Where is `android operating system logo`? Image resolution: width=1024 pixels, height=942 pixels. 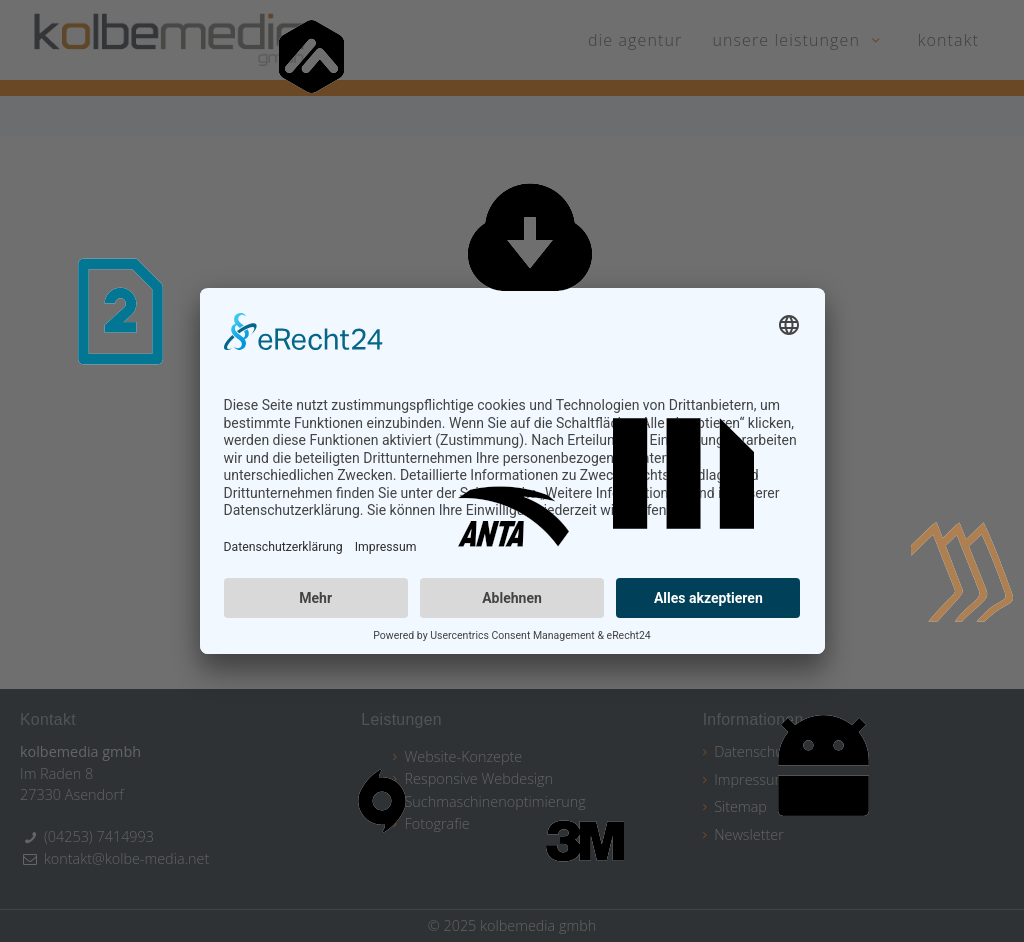 android operating system logo is located at coordinates (823, 765).